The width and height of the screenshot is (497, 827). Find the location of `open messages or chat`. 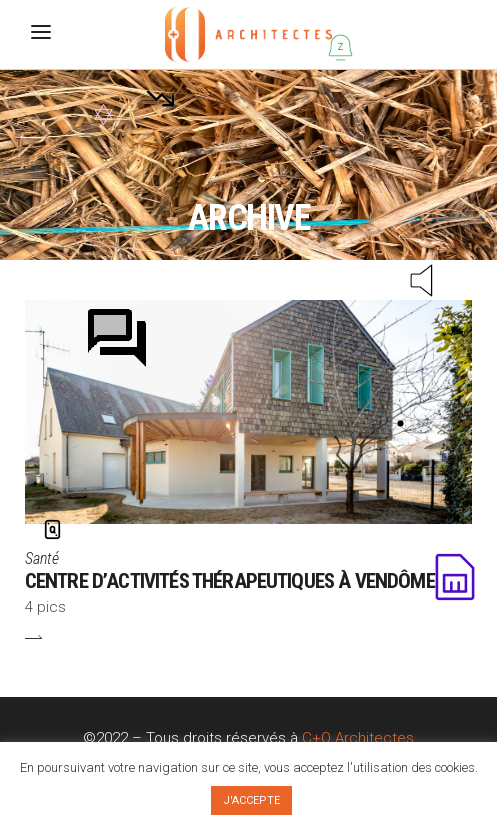

open messages or chat is located at coordinates (117, 338).